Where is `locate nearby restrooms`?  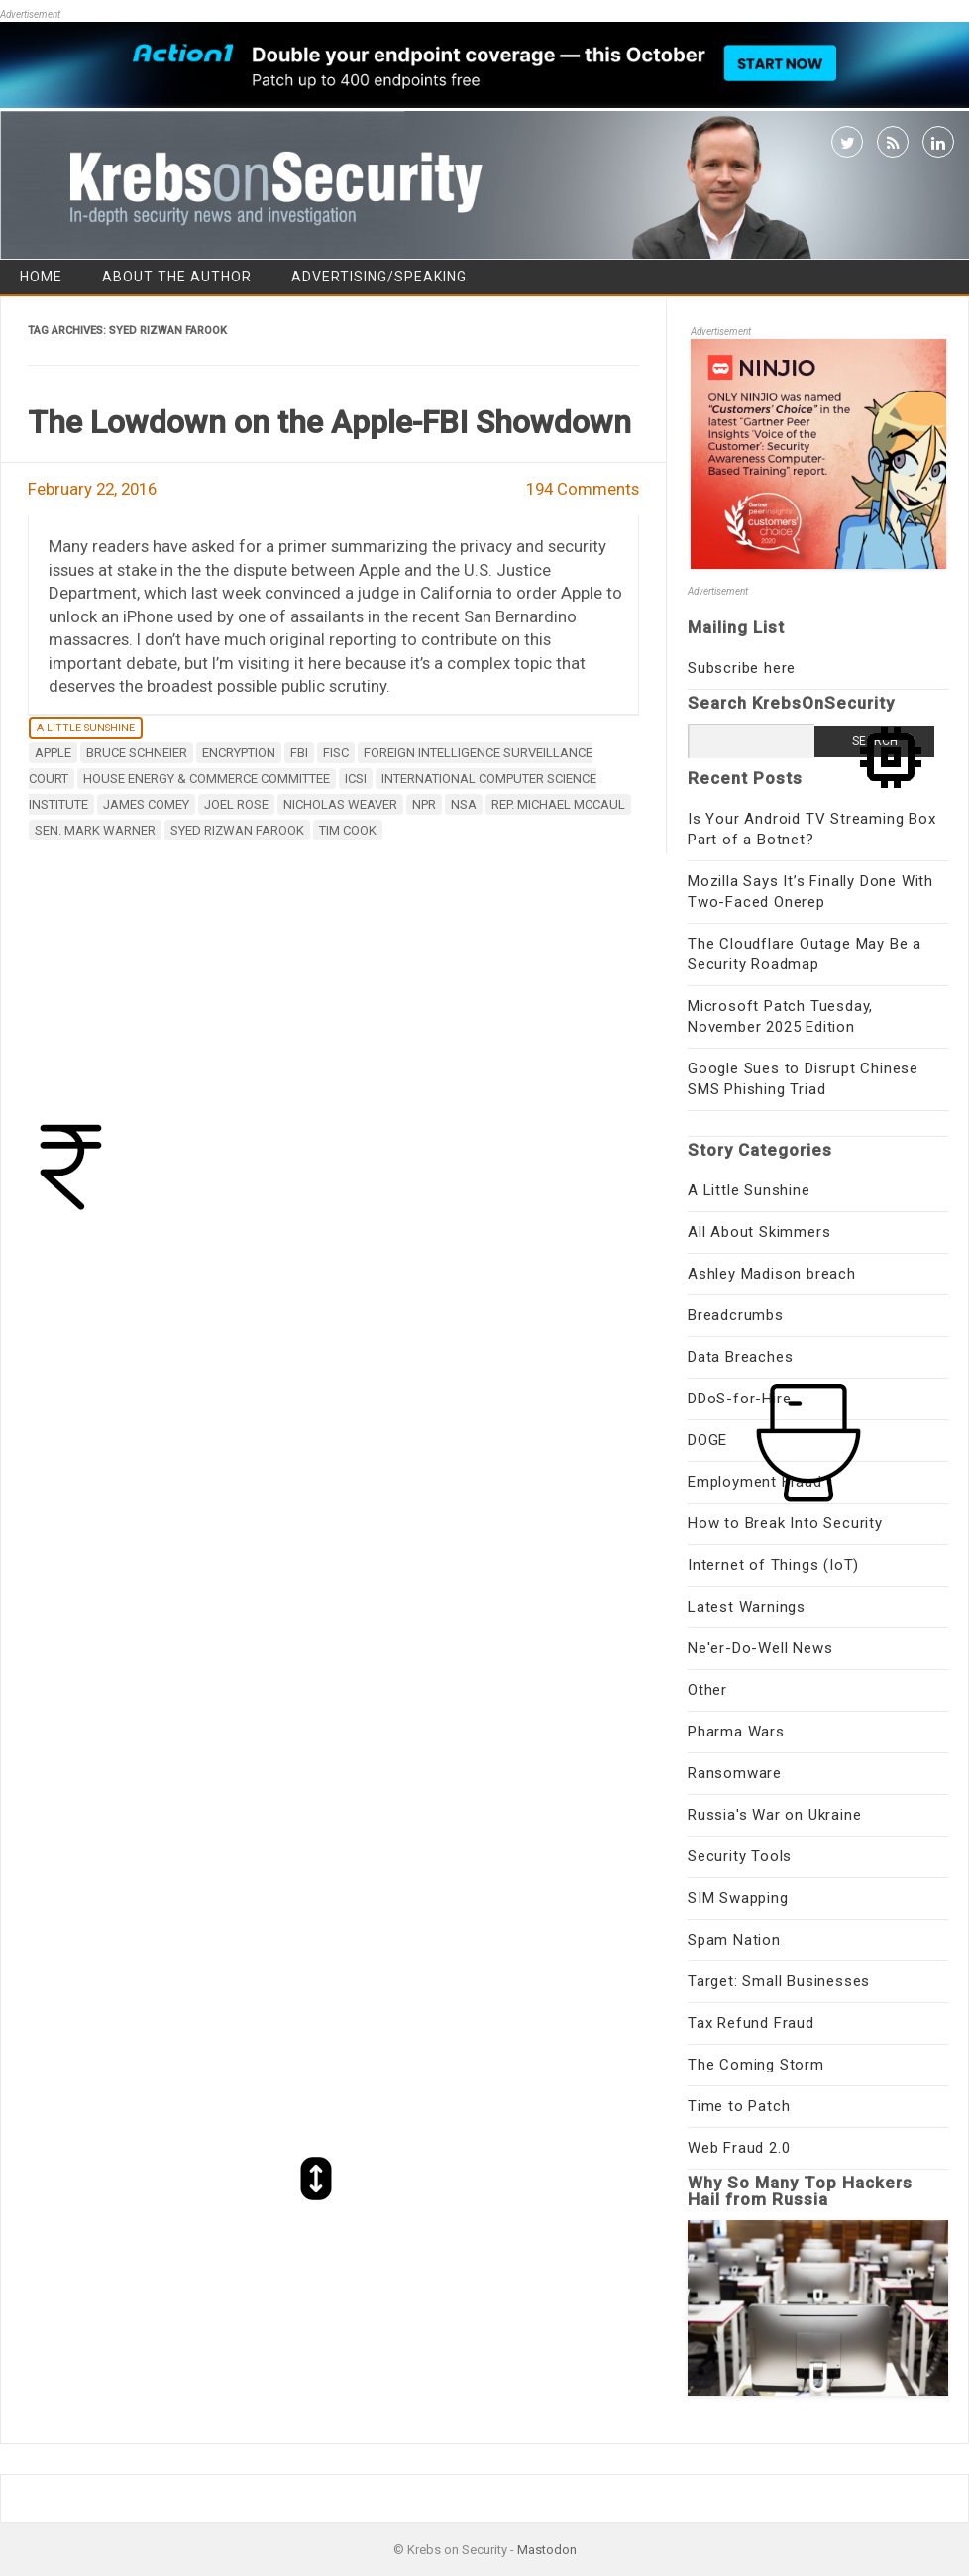
locate nearby restrooms is located at coordinates (808, 1440).